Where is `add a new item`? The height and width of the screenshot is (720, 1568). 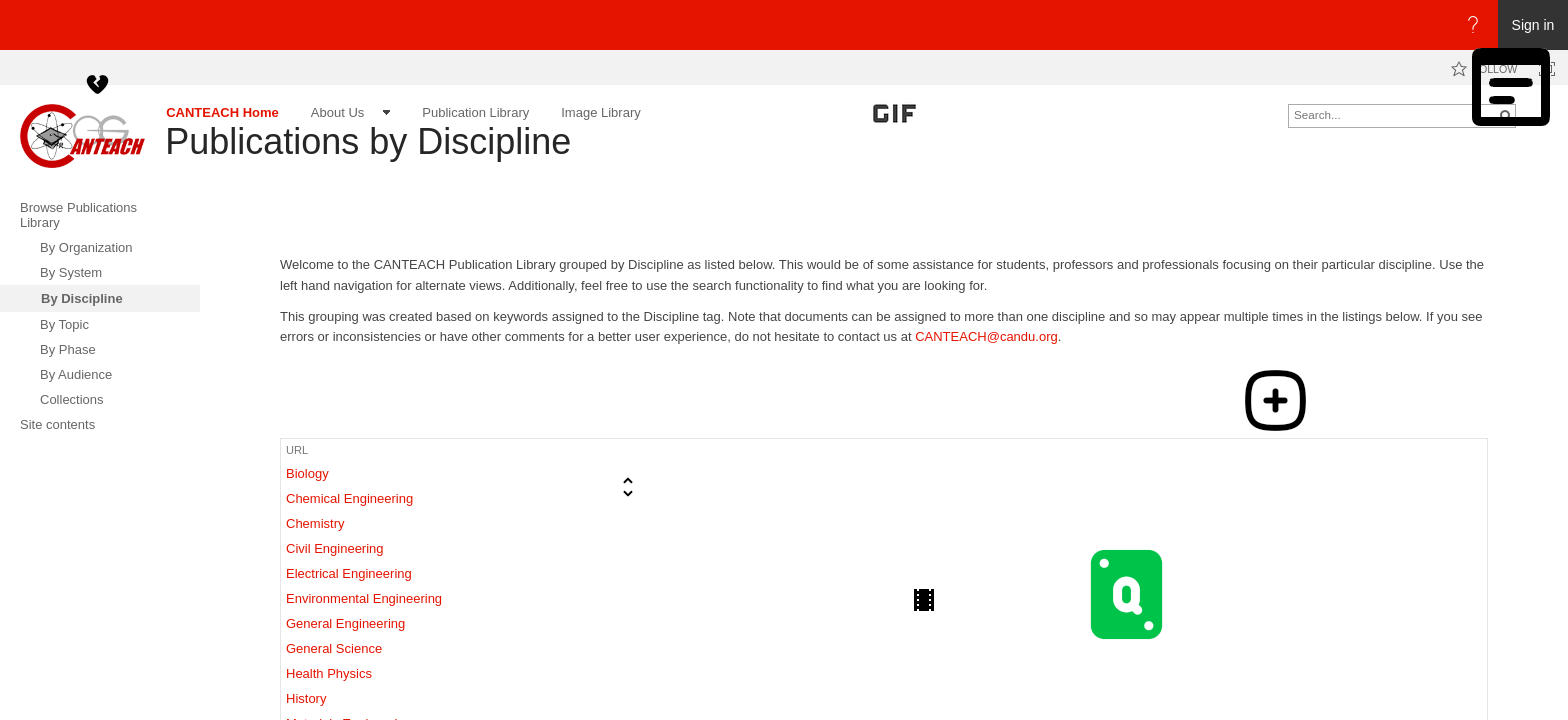 add a new item is located at coordinates (1275, 400).